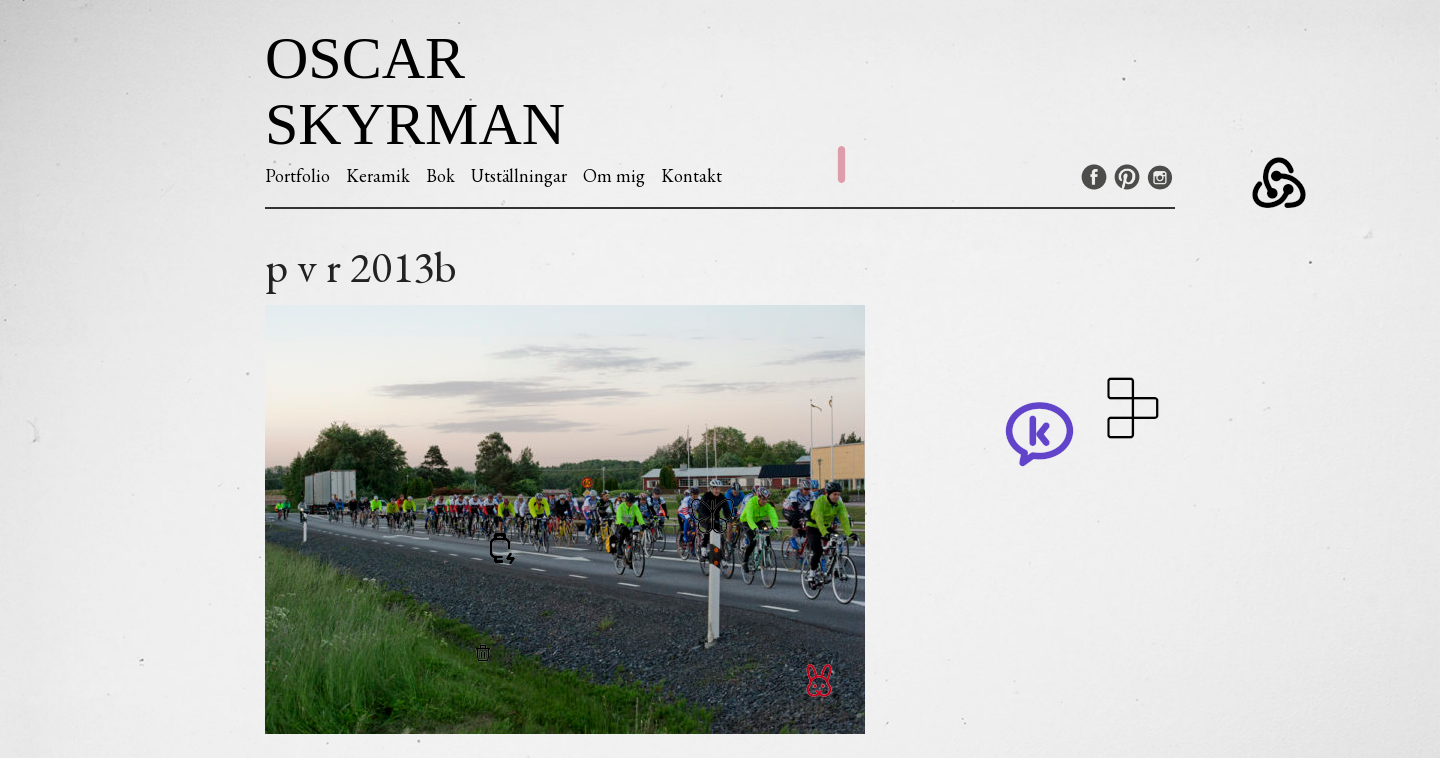  What do you see at coordinates (1128, 408) in the screenshot?
I see `open replit coding environment` at bounding box center [1128, 408].